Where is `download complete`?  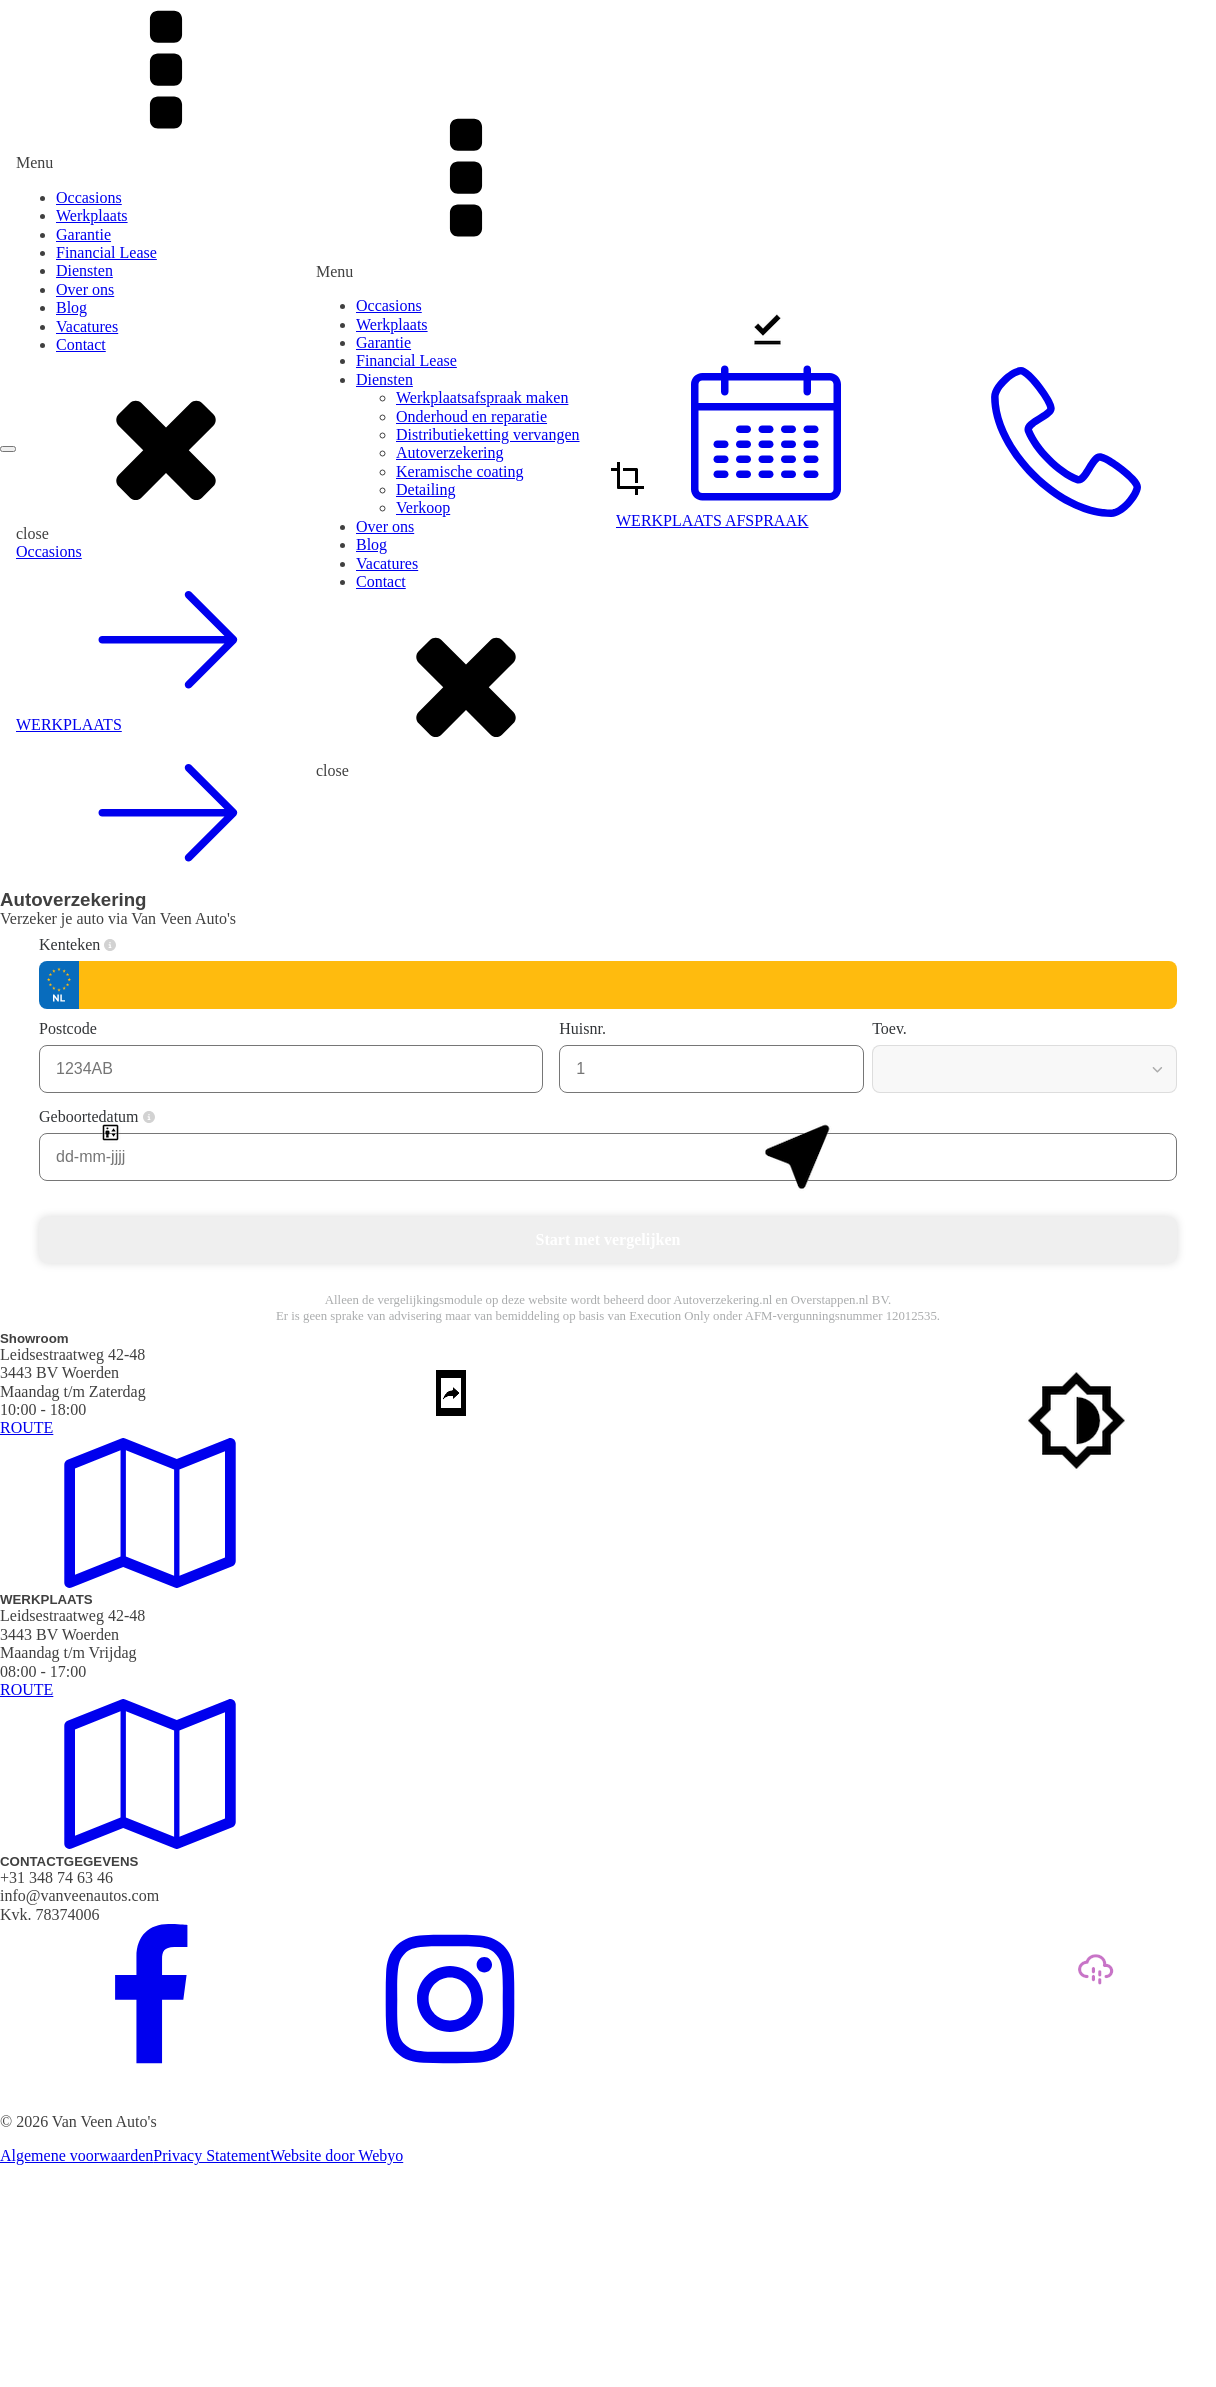 download complete is located at coordinates (767, 329).